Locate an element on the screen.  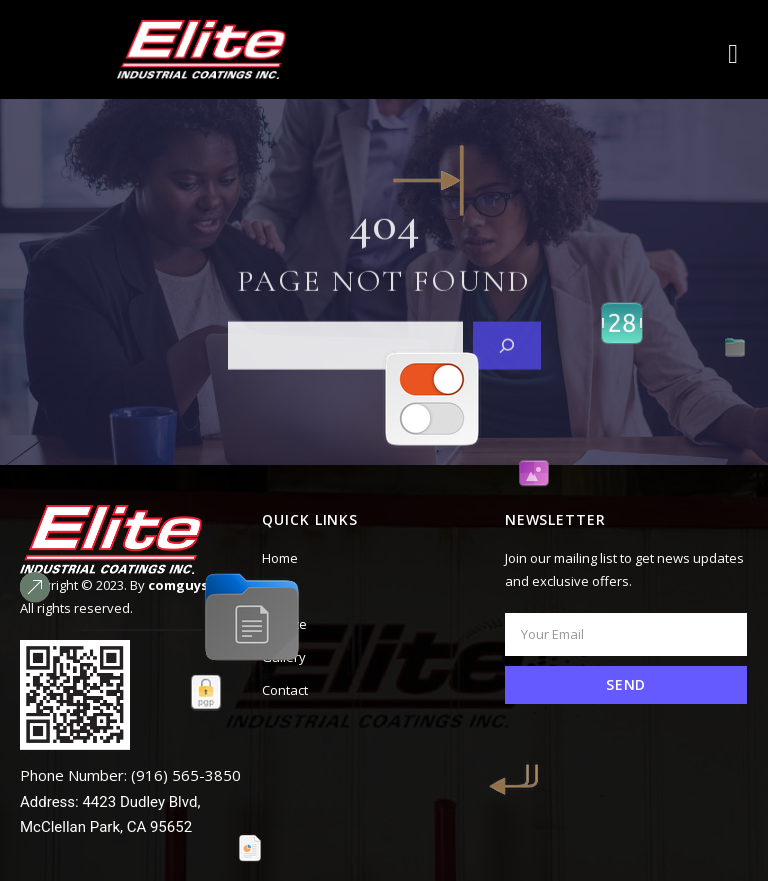
indicates an image file type is located at coordinates (534, 472).